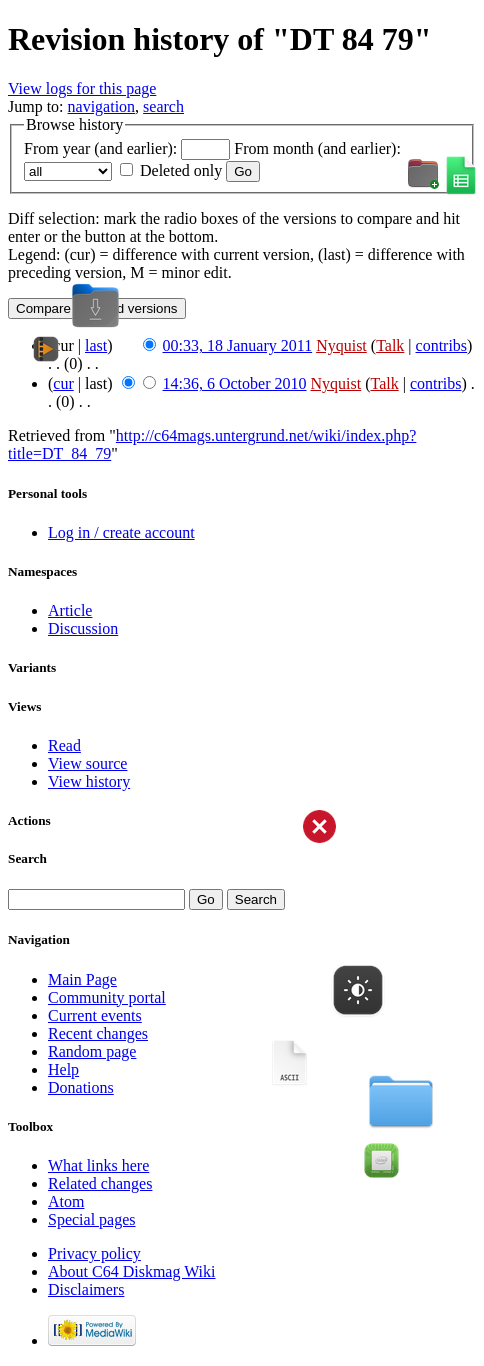 Image resolution: width=484 pixels, height=1366 pixels. Describe the element at coordinates (423, 173) in the screenshot. I see `create a new folder` at that location.